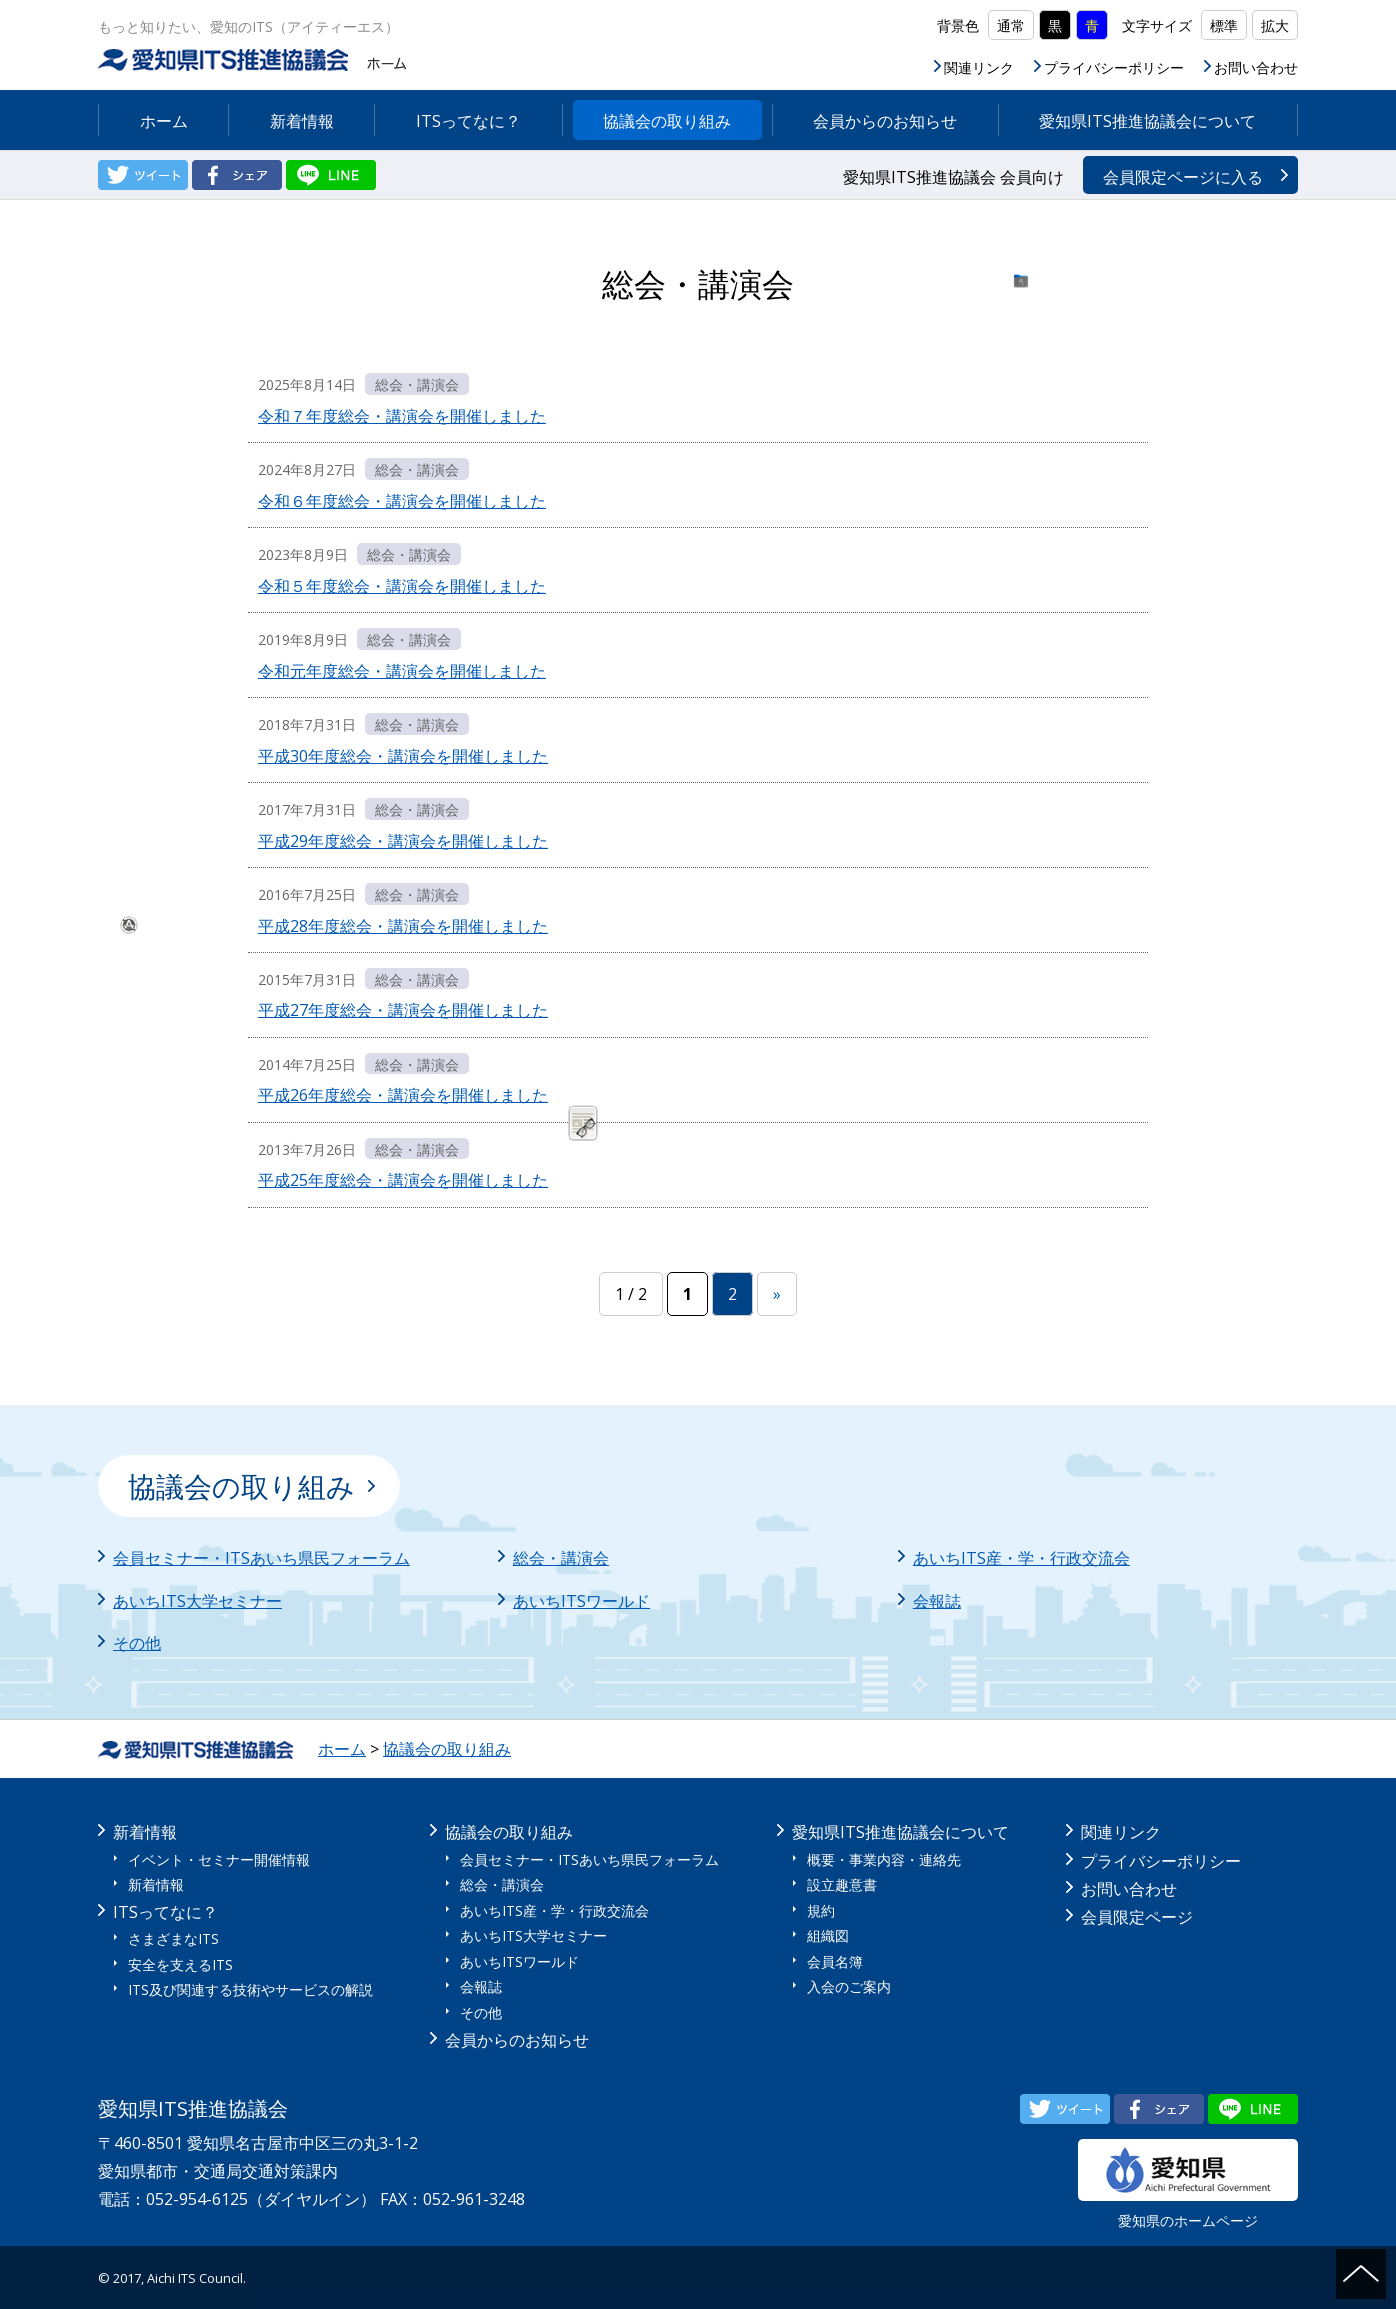  I want to click on open the documents app, so click(583, 1123).